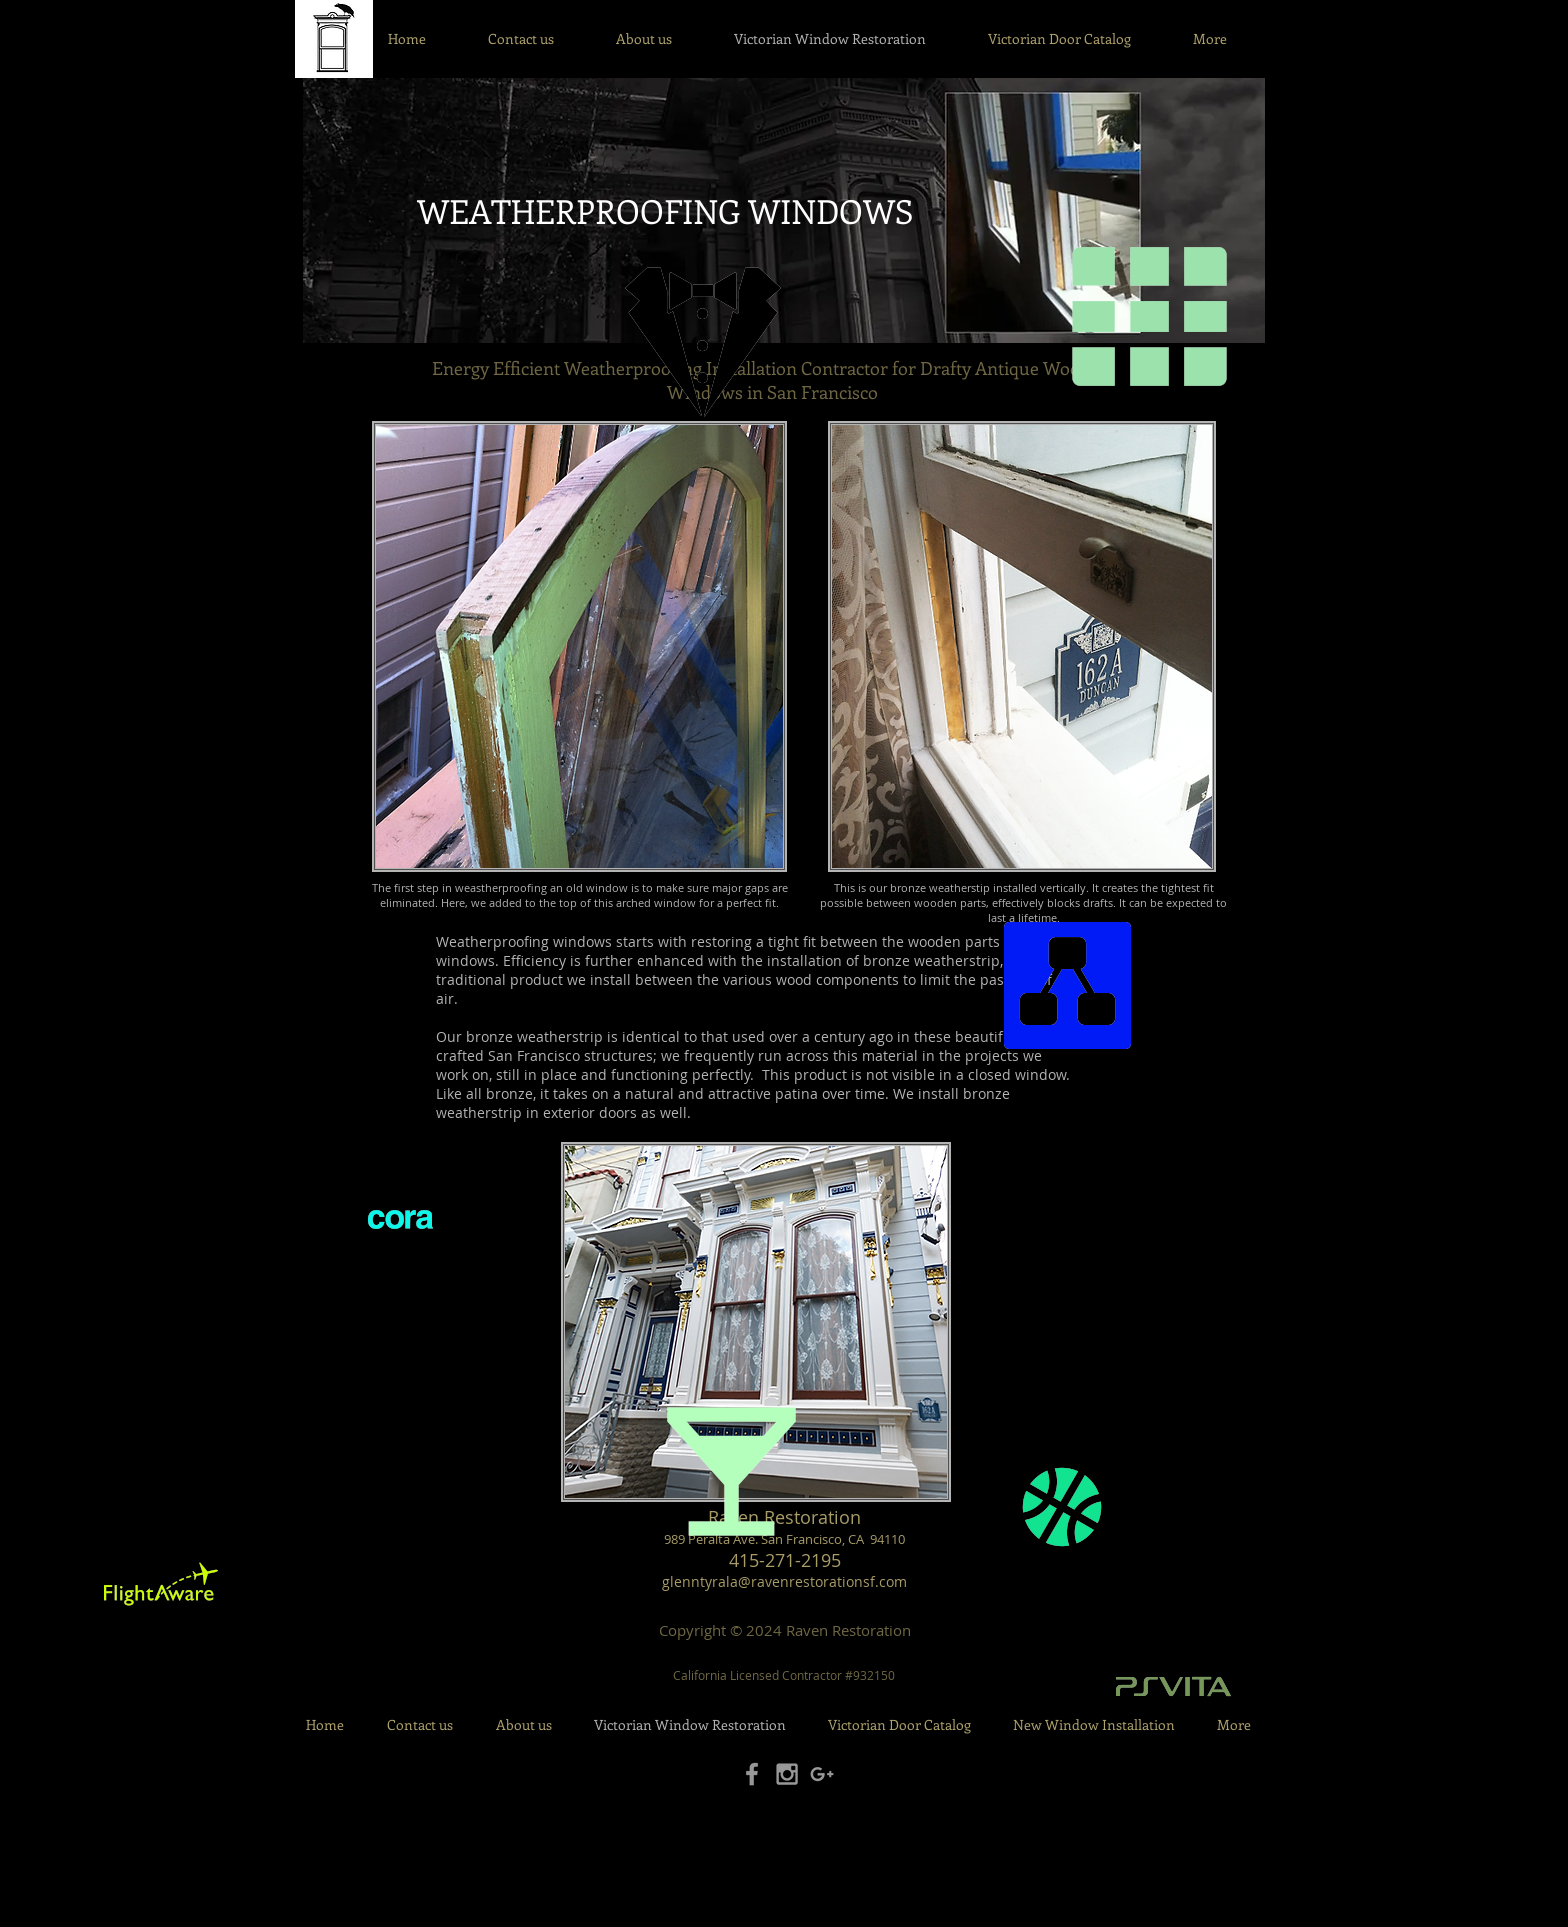 Image resolution: width=1568 pixels, height=1927 pixels. I want to click on PlayStation Vita brand logo, so click(1173, 1686).